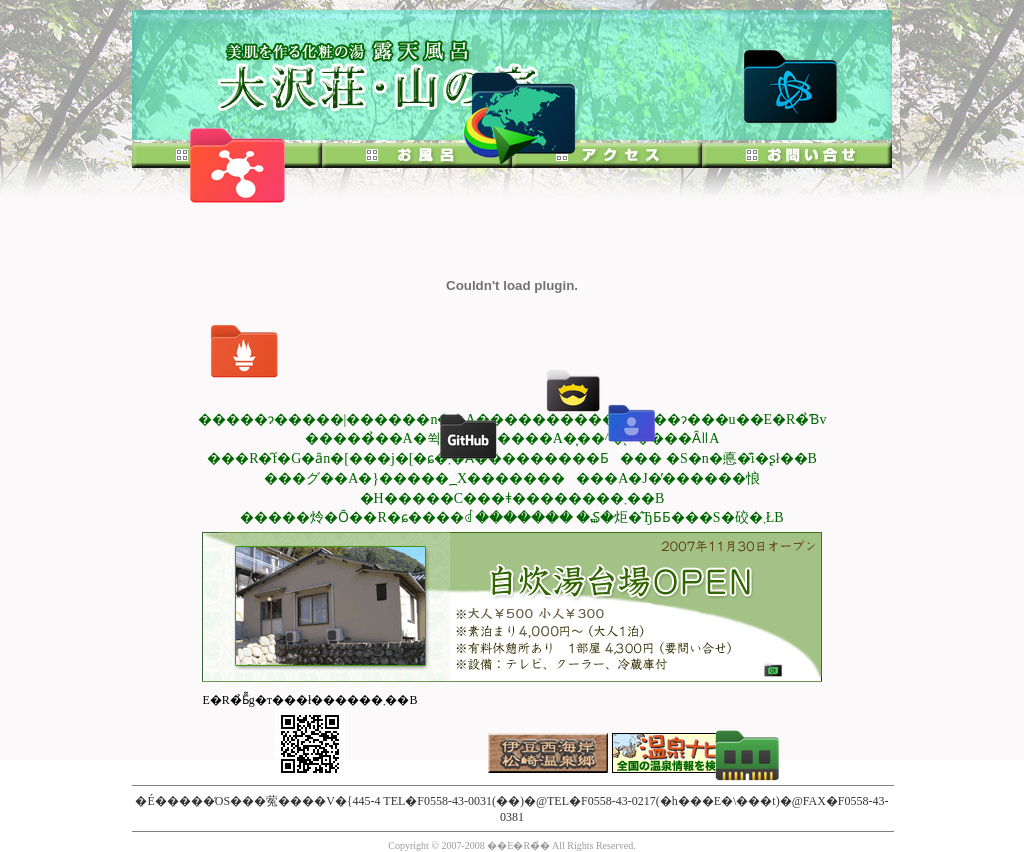  Describe the element at coordinates (237, 168) in the screenshot. I see `open folder containing mindmap files` at that location.